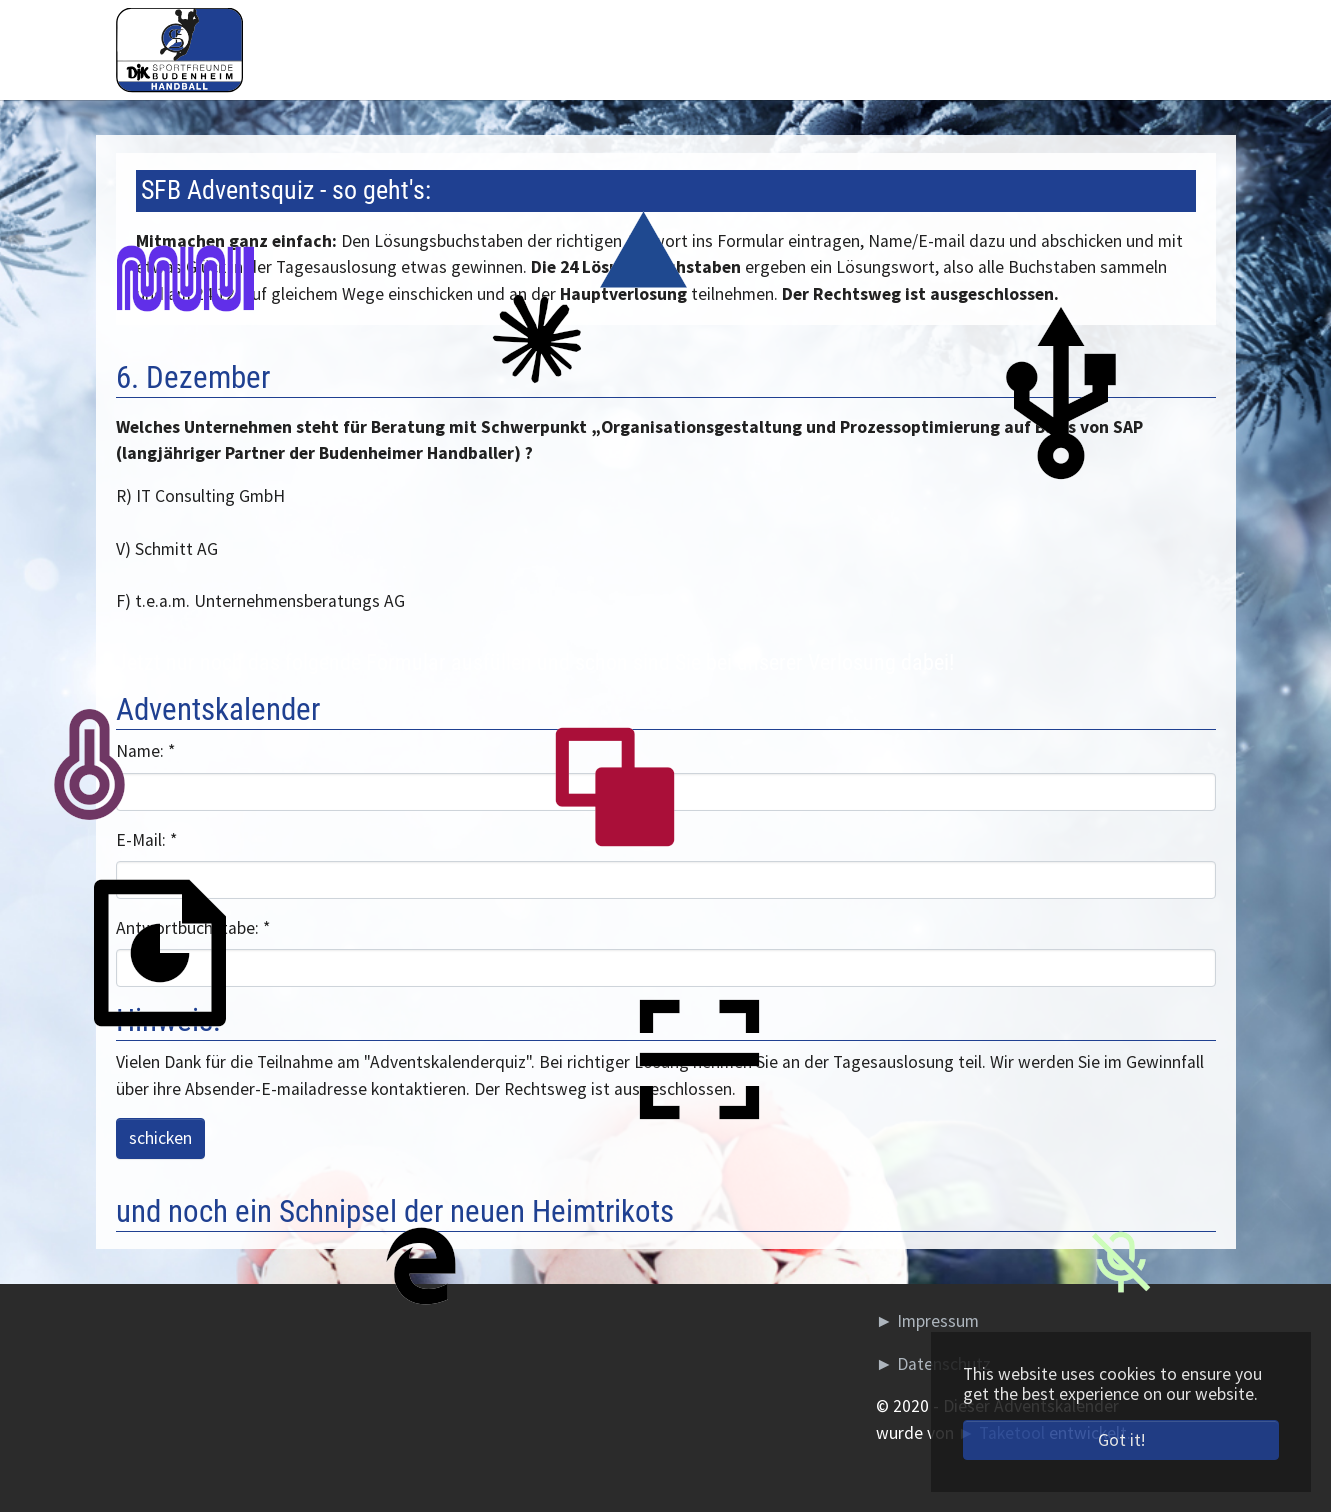 The image size is (1331, 1512). What do you see at coordinates (160, 953) in the screenshot?
I see `view document with chart data` at bounding box center [160, 953].